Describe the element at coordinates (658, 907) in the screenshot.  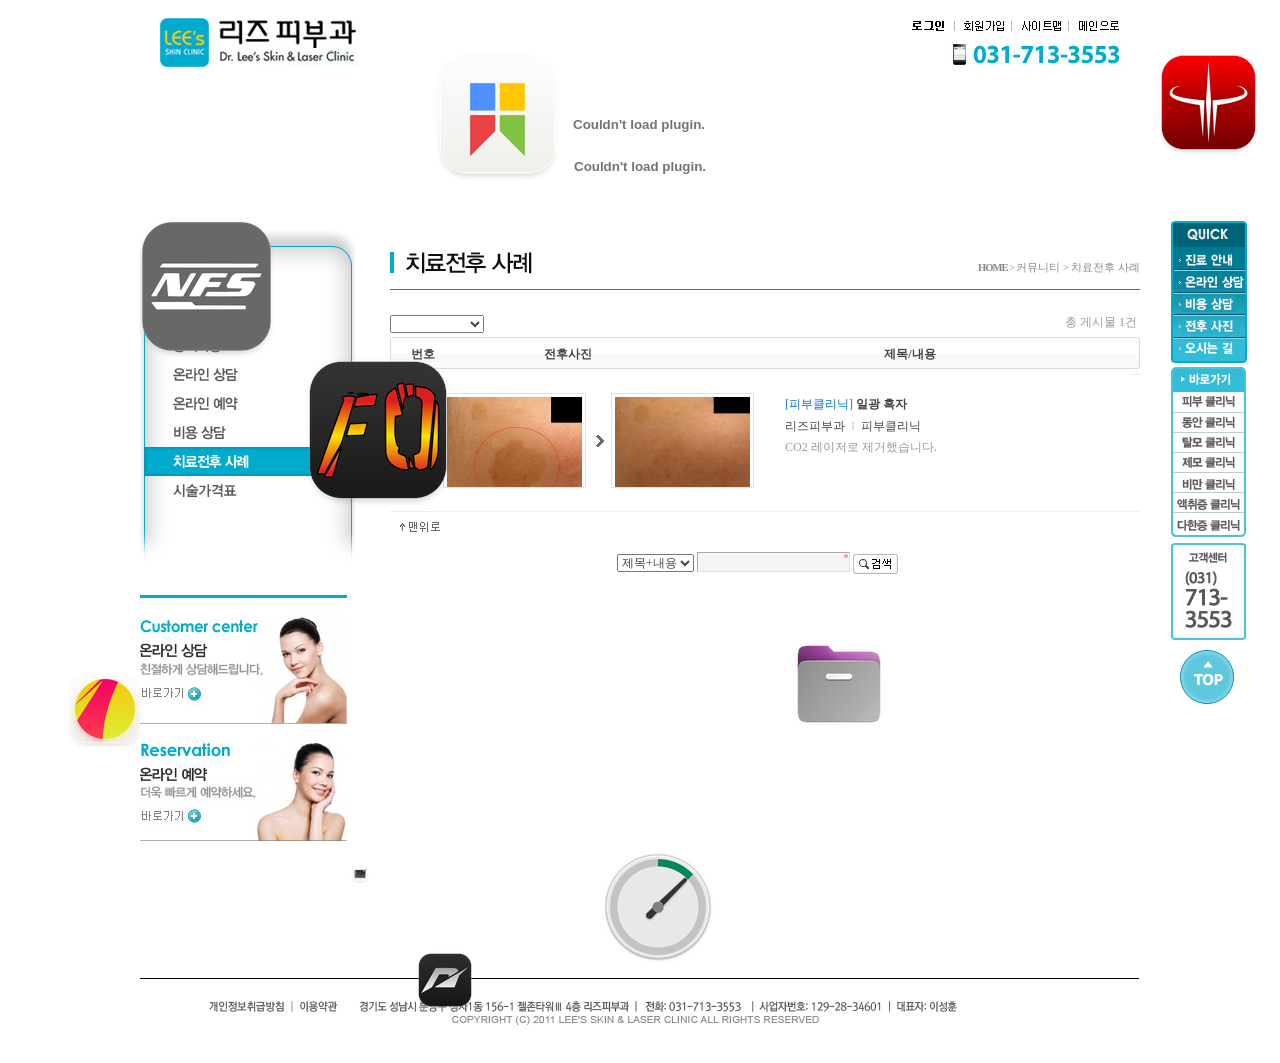
I see `open sysprof system profiler` at that location.